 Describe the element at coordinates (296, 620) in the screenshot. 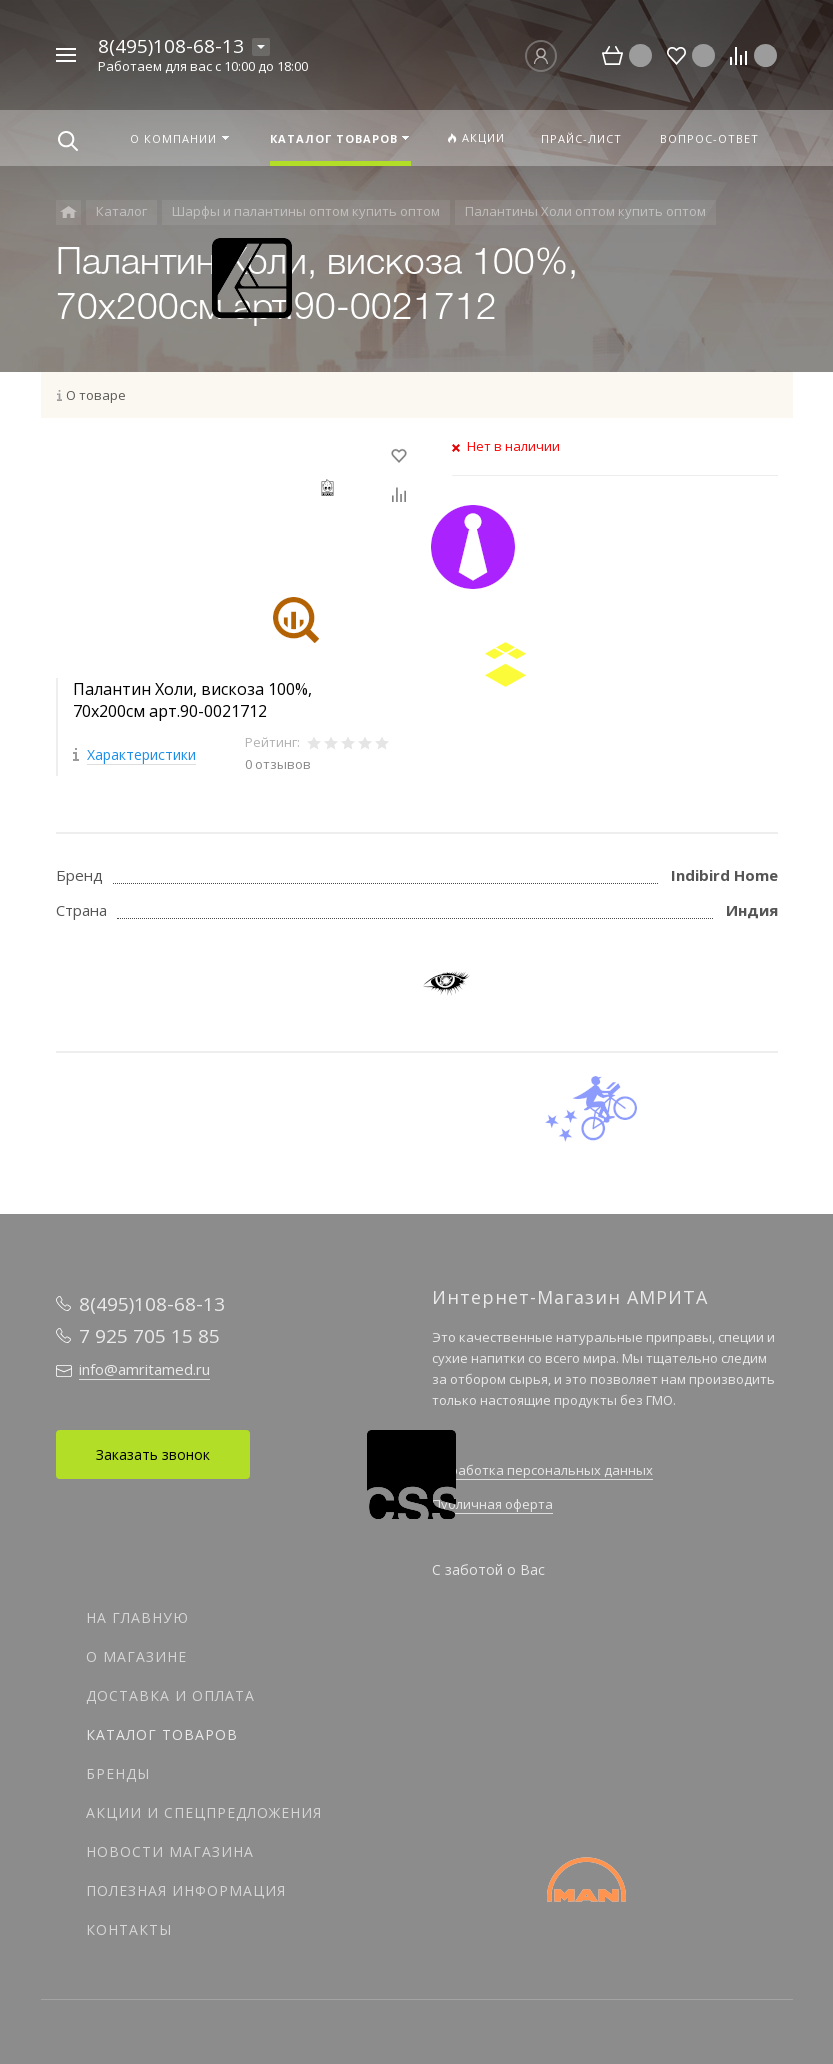

I see `access Google BigQuery data warehouse` at that location.